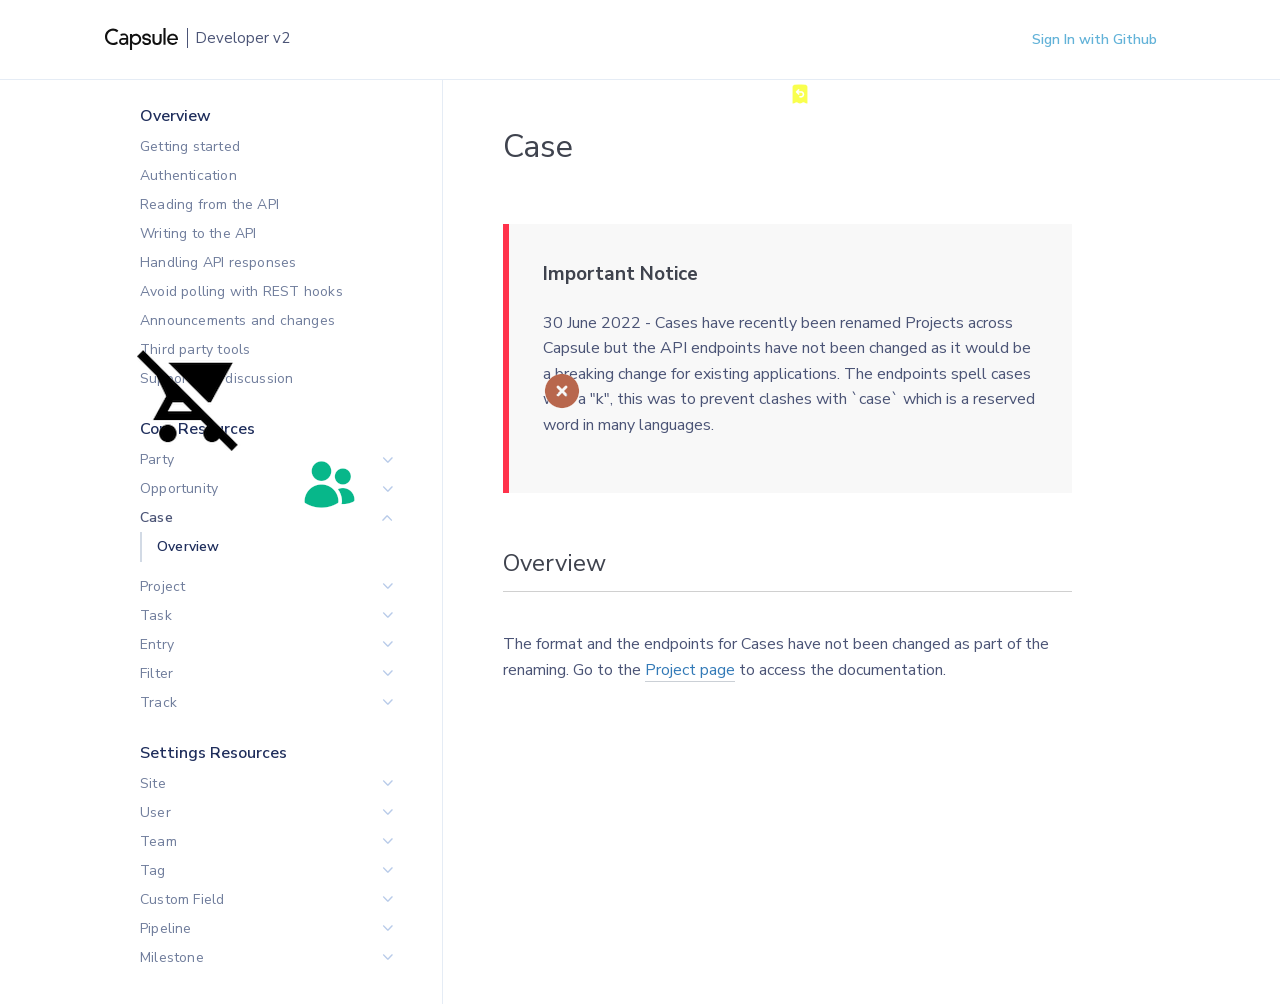  Describe the element at coordinates (562, 391) in the screenshot. I see `close or dismiss a dialog` at that location.